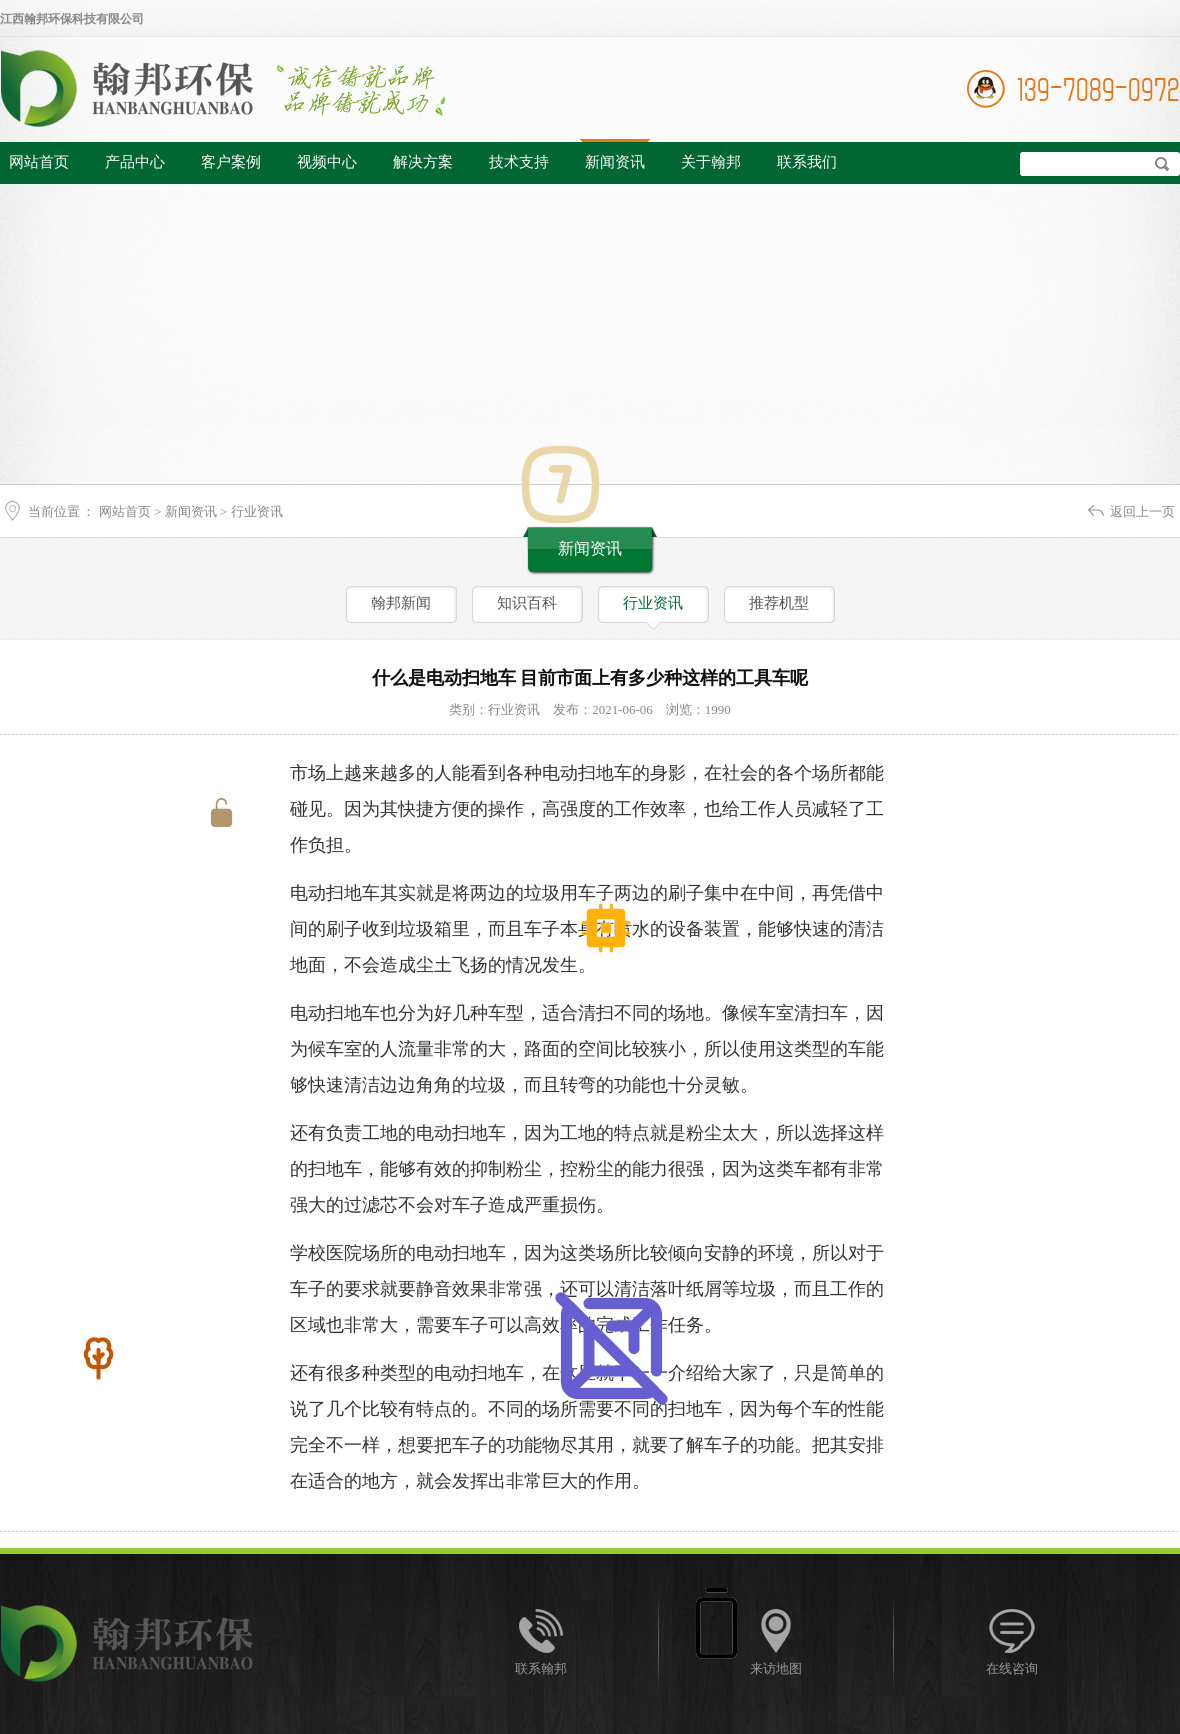 This screenshot has height=1734, width=1180. I want to click on view parks or nature areas nearby, so click(98, 1358).